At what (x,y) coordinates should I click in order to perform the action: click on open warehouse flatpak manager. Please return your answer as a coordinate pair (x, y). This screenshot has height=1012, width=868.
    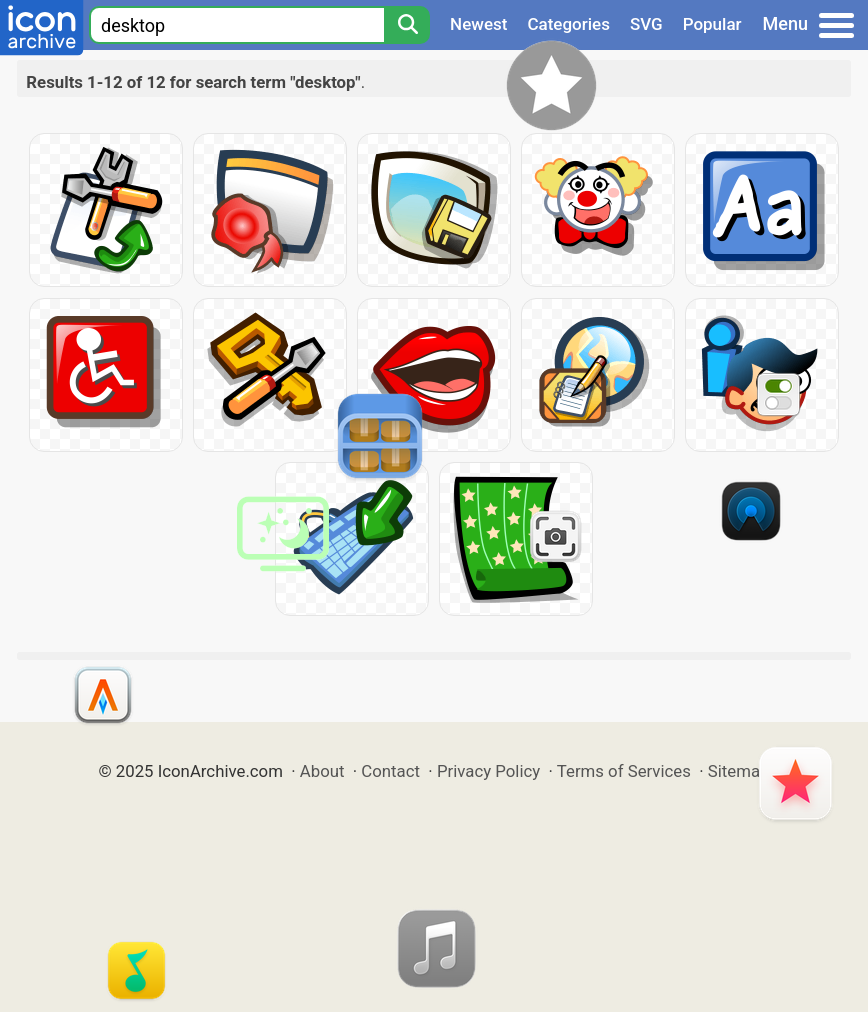
    Looking at the image, I should click on (380, 436).